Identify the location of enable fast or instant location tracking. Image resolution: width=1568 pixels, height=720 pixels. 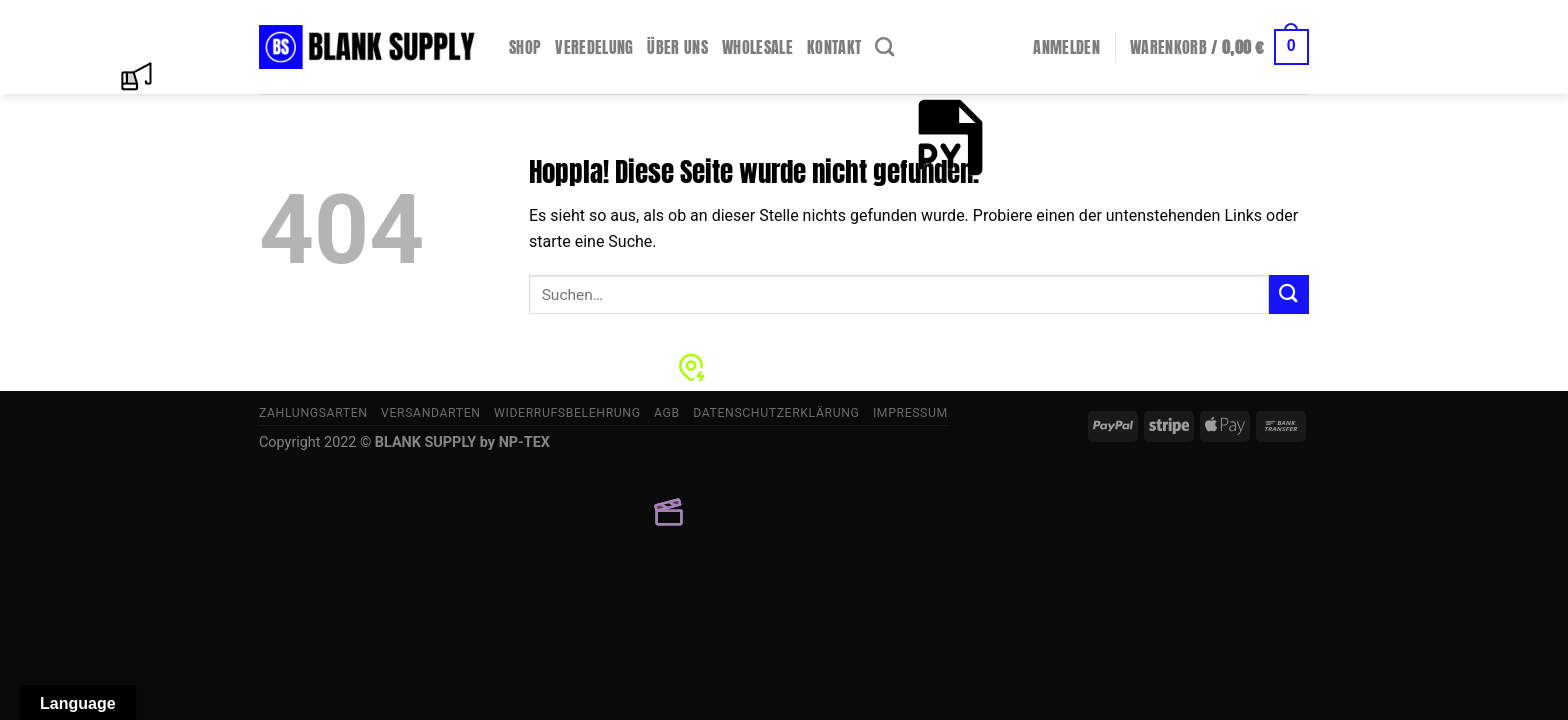
(691, 367).